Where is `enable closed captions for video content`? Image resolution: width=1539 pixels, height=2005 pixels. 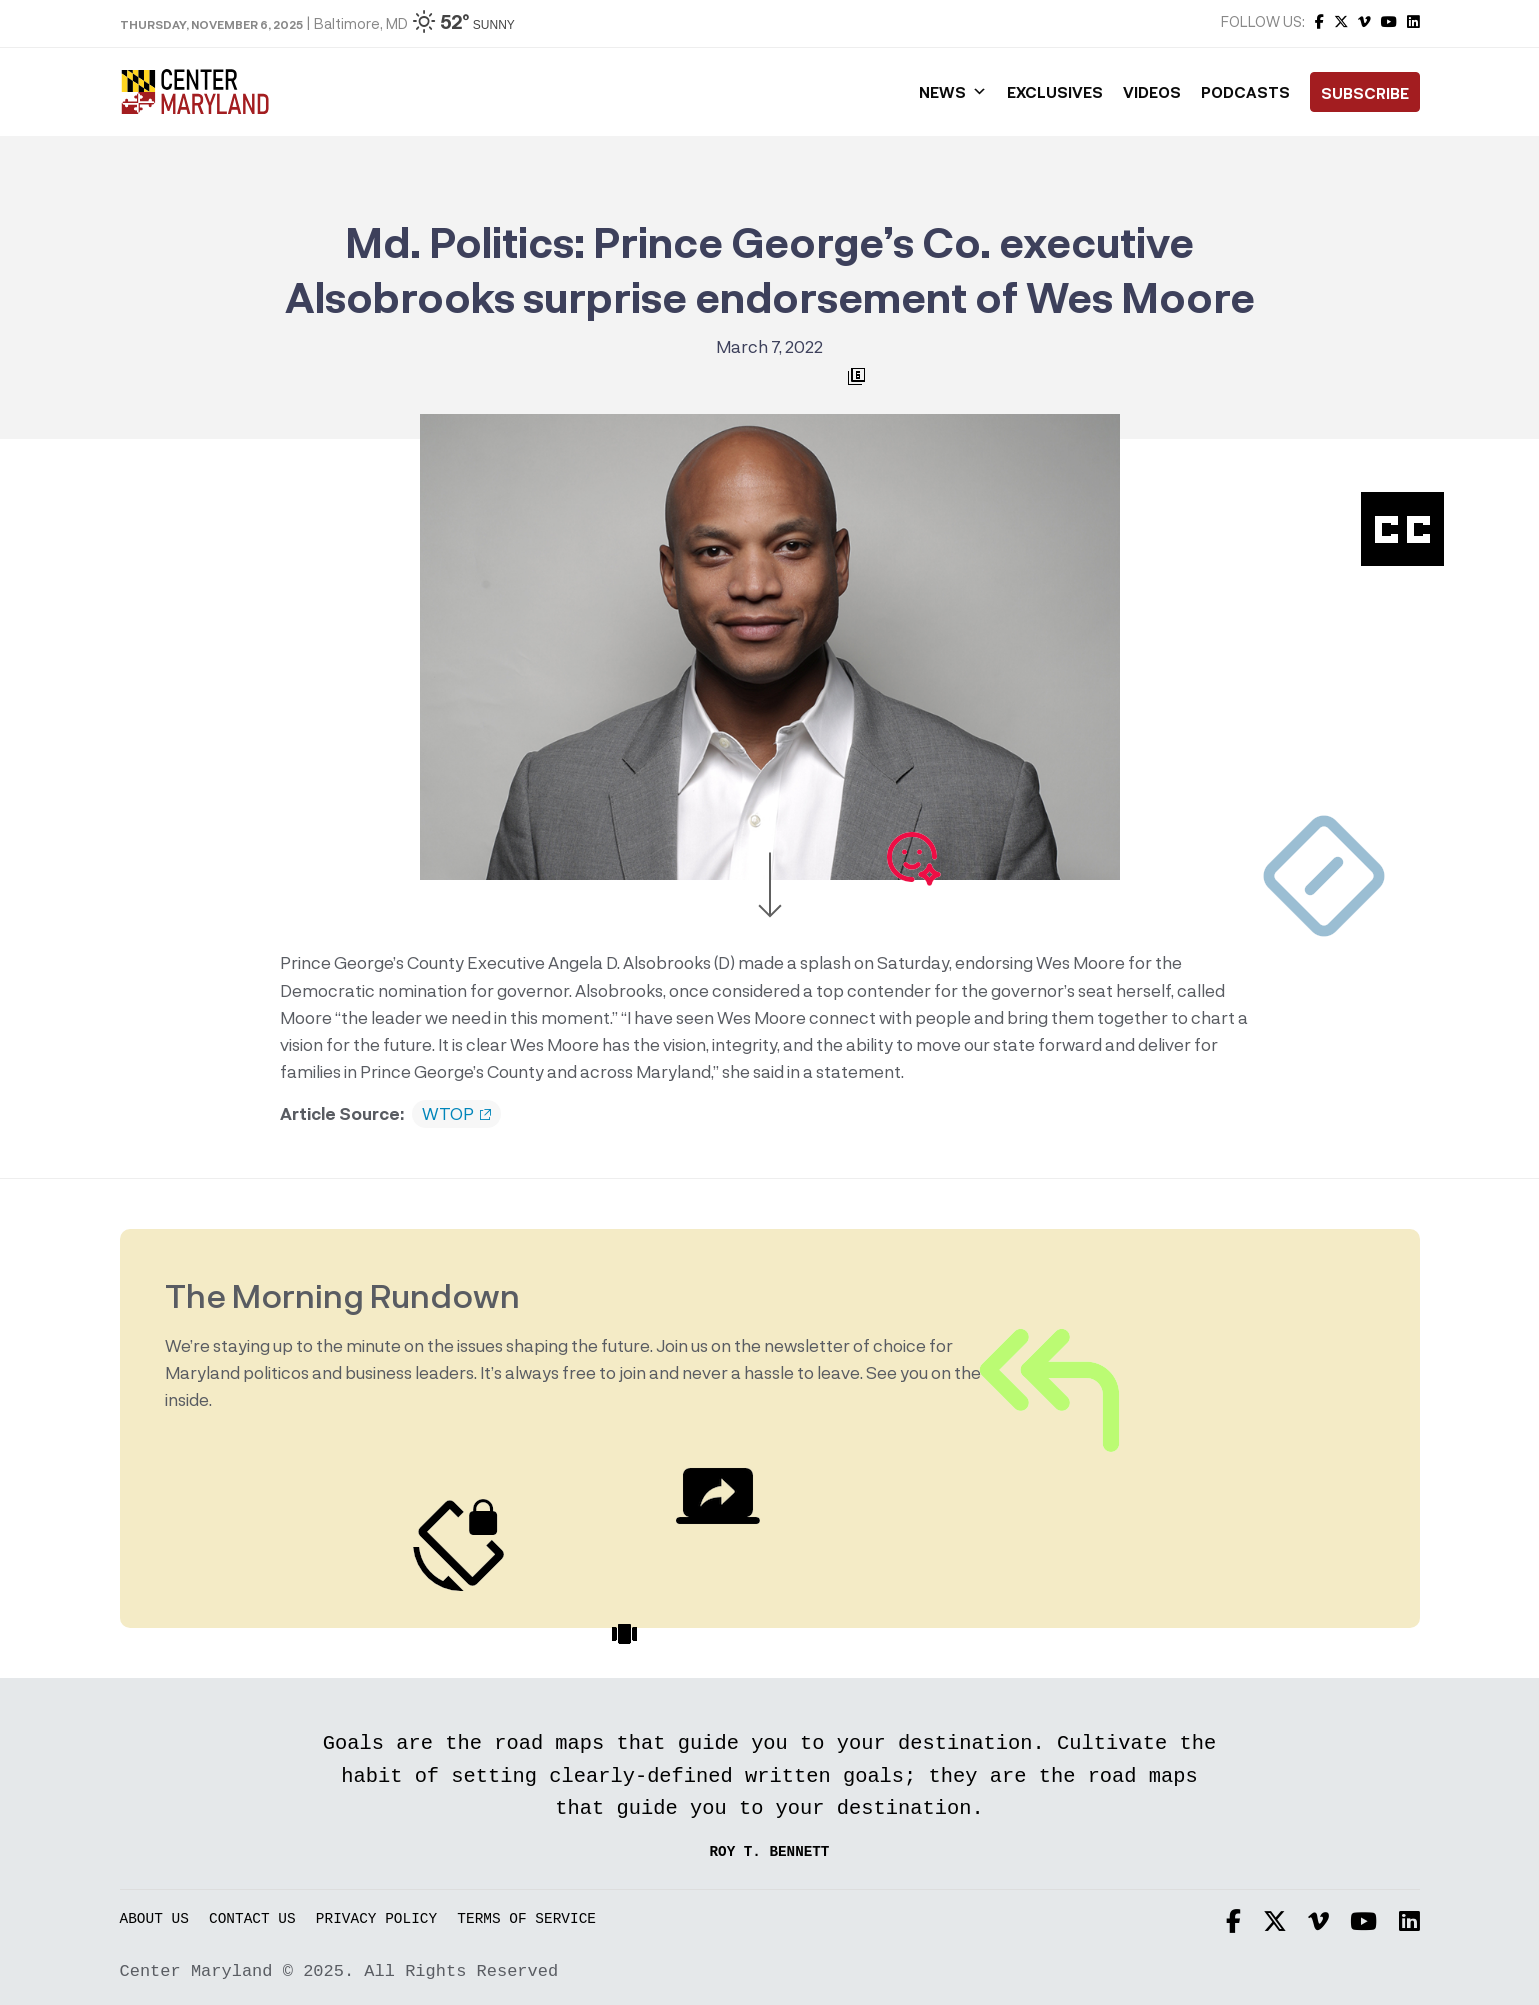 enable closed captions for video content is located at coordinates (1402, 529).